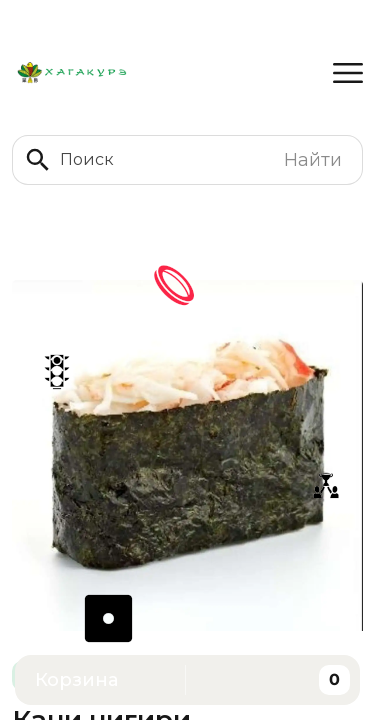  Describe the element at coordinates (174, 285) in the screenshot. I see `view tire or wheel settings` at that location.